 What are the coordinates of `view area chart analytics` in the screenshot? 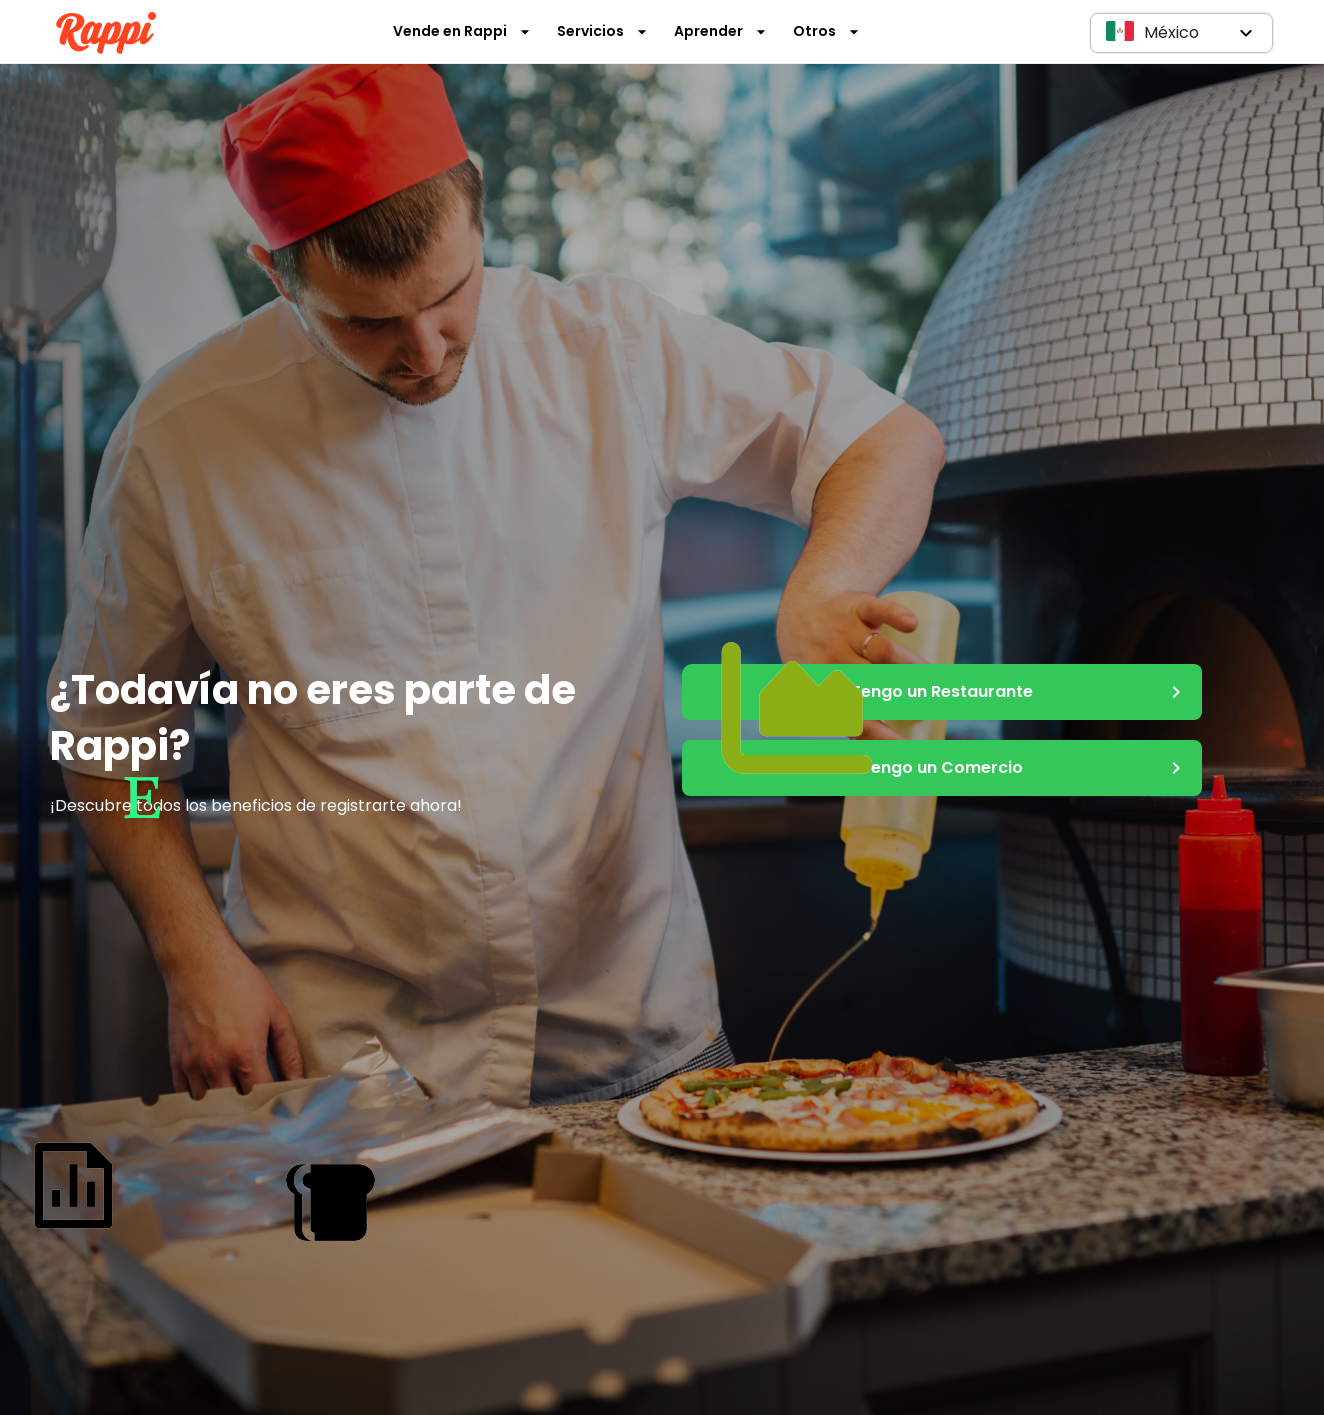 It's located at (797, 708).